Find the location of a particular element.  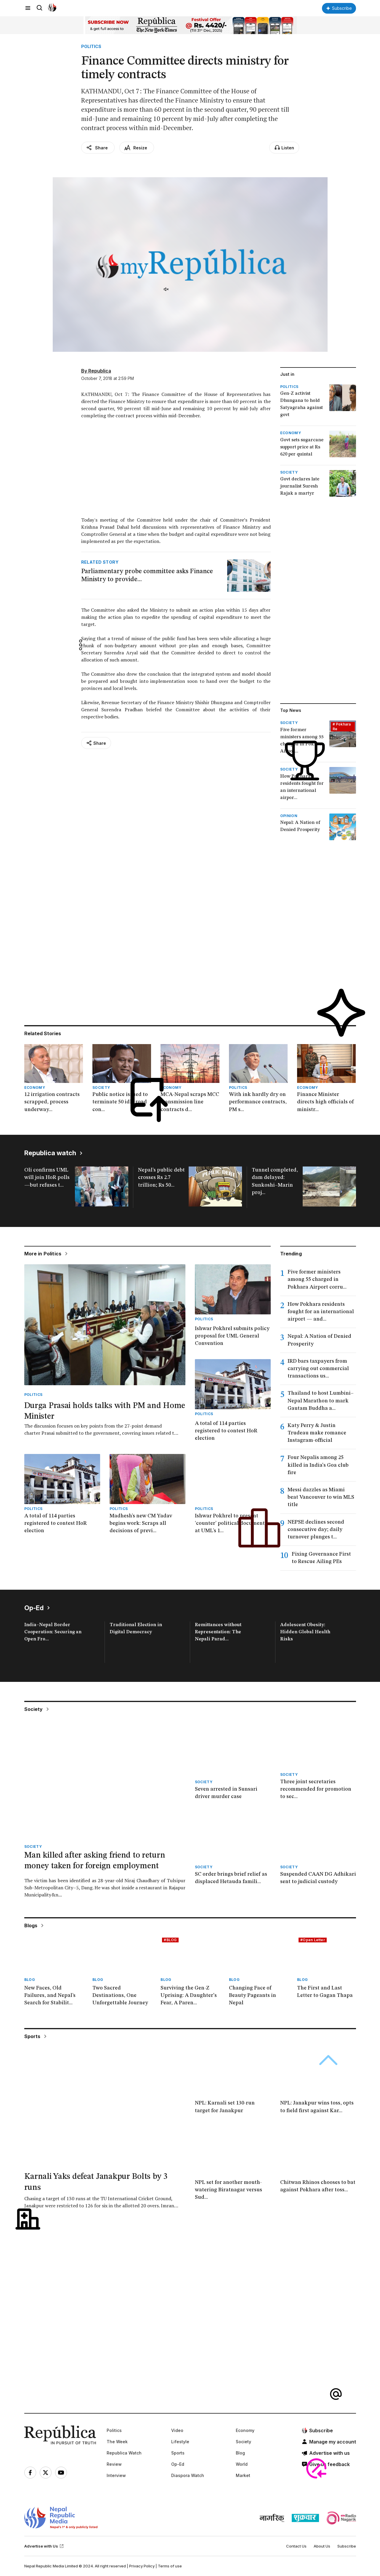

view rankings or leaderboard is located at coordinates (259, 1528).